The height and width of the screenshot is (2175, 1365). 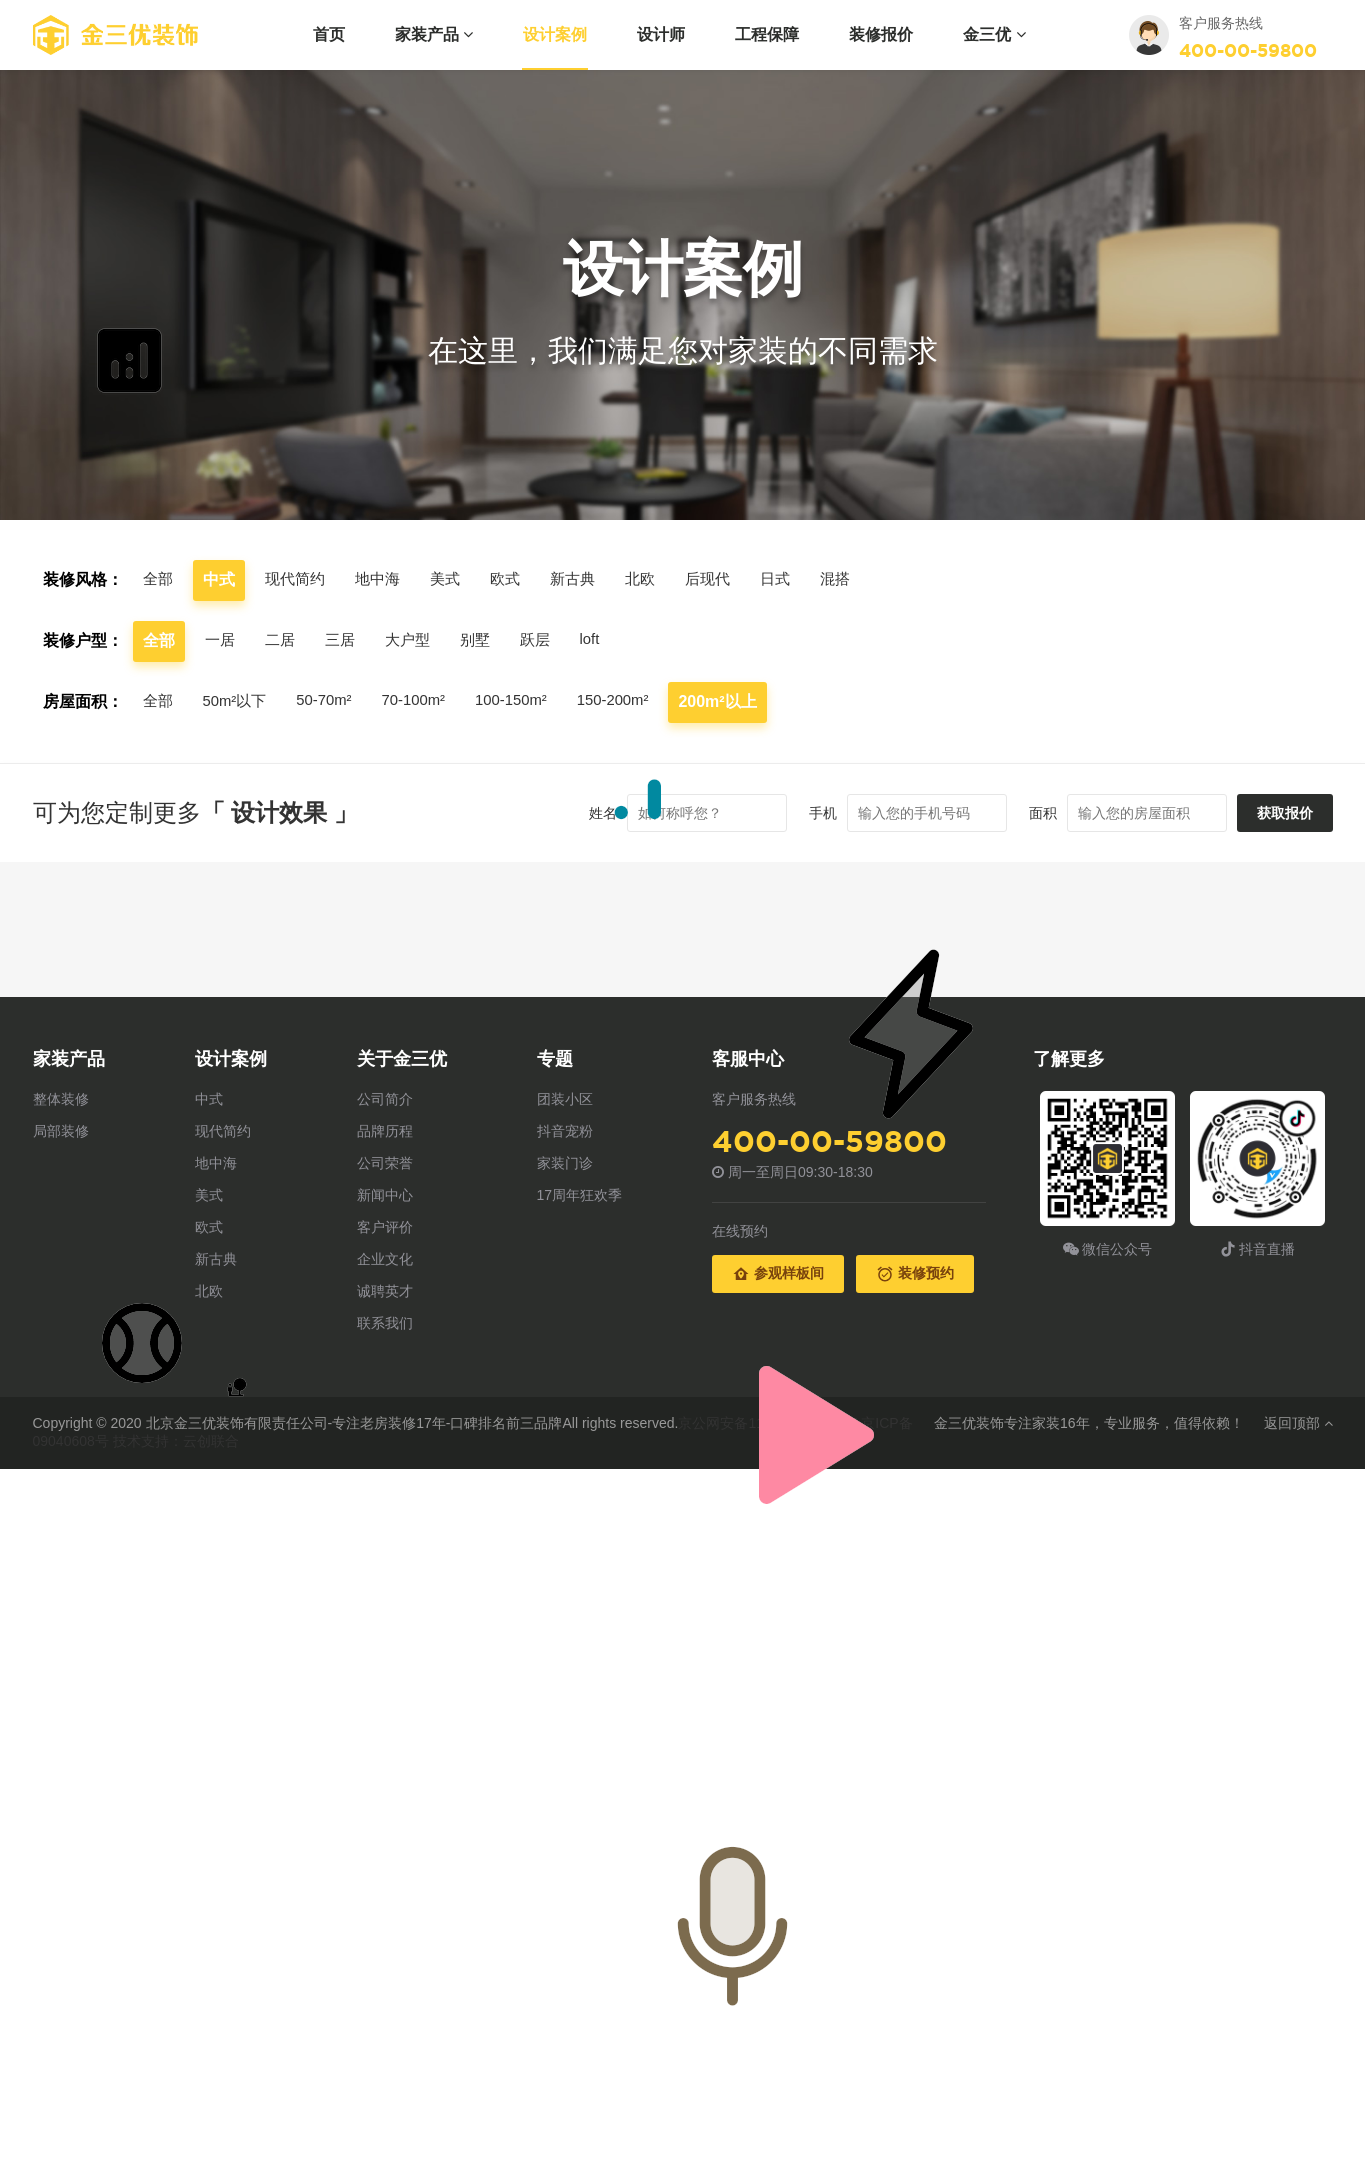 What do you see at coordinates (687, 759) in the screenshot?
I see `indicates weak signal strength` at bounding box center [687, 759].